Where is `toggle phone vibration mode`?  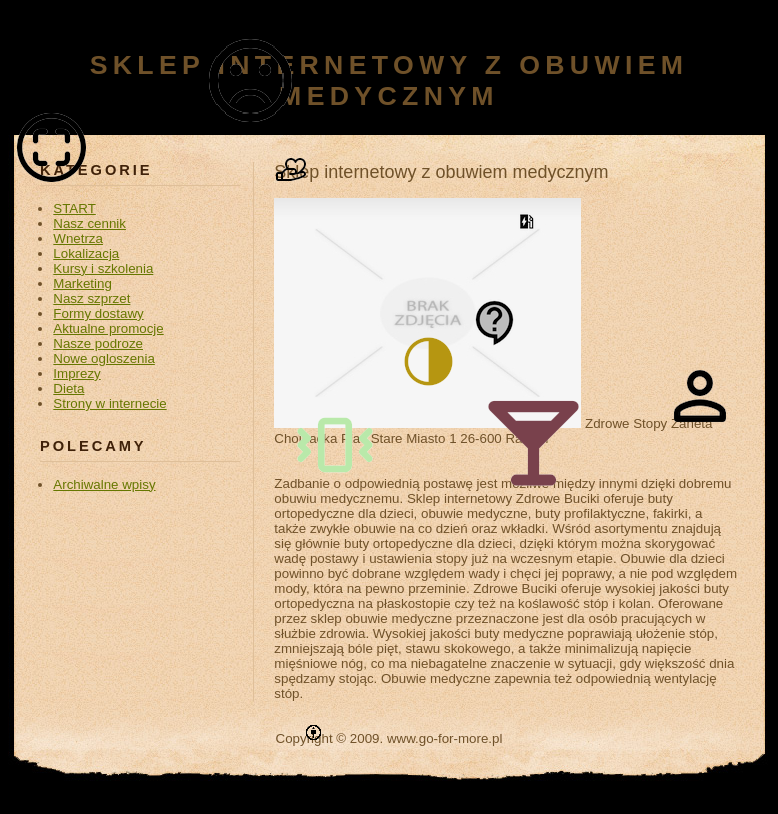
toggle phone vibration mode is located at coordinates (335, 445).